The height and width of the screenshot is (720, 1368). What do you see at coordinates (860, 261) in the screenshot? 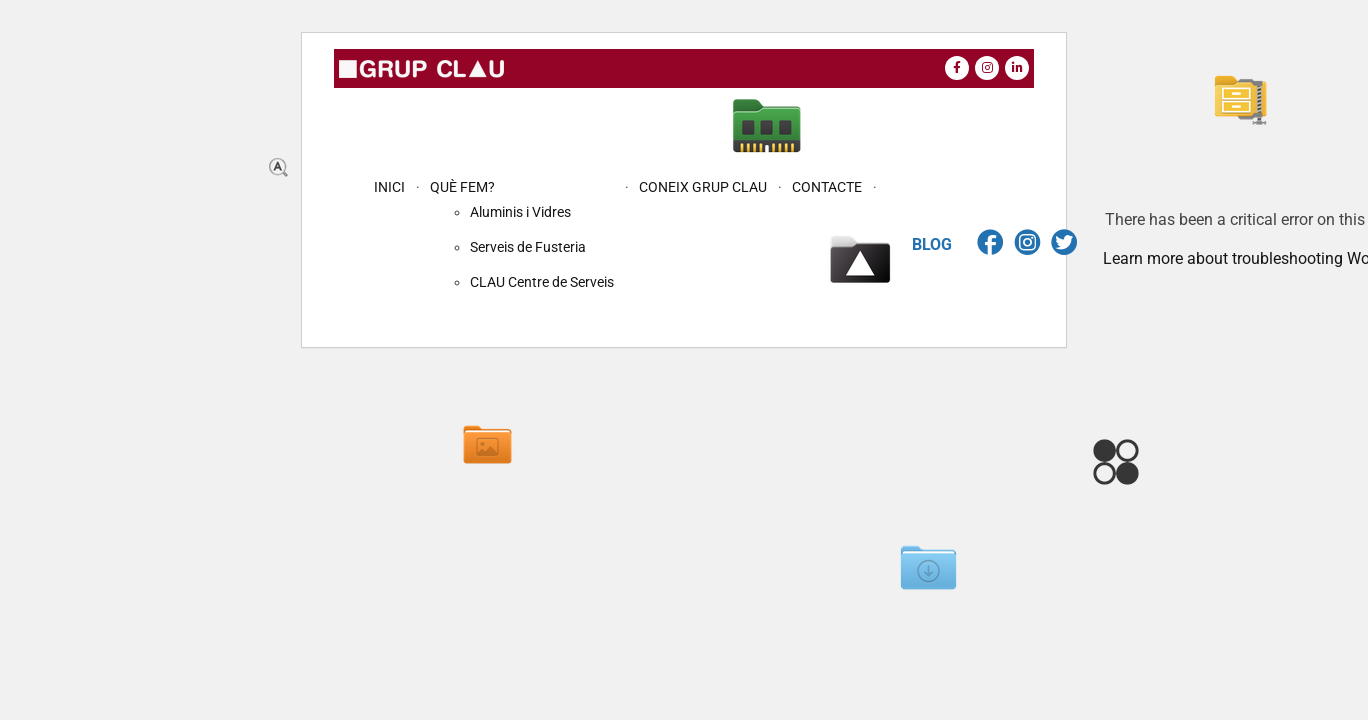
I see `open vercel project files` at bounding box center [860, 261].